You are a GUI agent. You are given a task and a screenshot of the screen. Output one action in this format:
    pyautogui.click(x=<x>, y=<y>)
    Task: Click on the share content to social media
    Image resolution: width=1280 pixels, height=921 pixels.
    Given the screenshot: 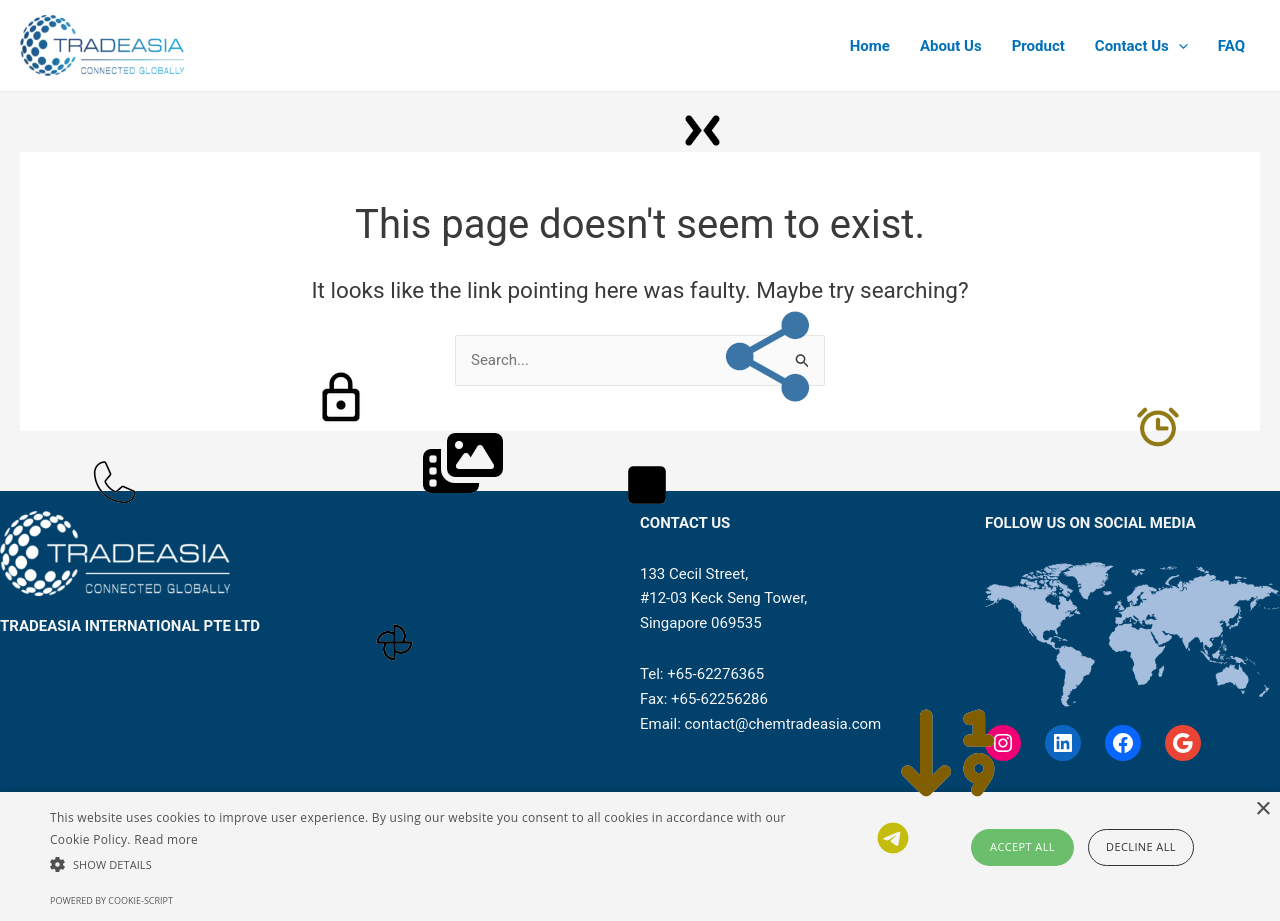 What is the action you would take?
    pyautogui.click(x=767, y=356)
    